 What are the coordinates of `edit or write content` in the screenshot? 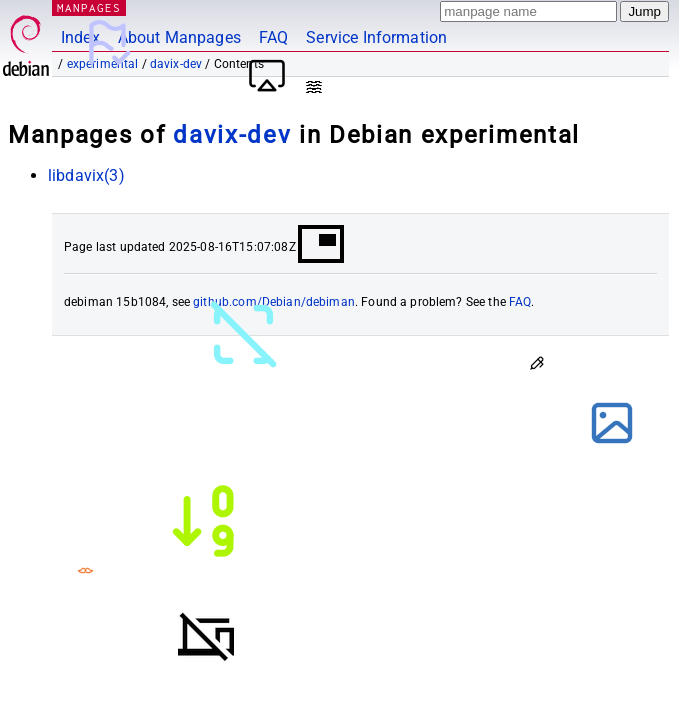 It's located at (536, 363).